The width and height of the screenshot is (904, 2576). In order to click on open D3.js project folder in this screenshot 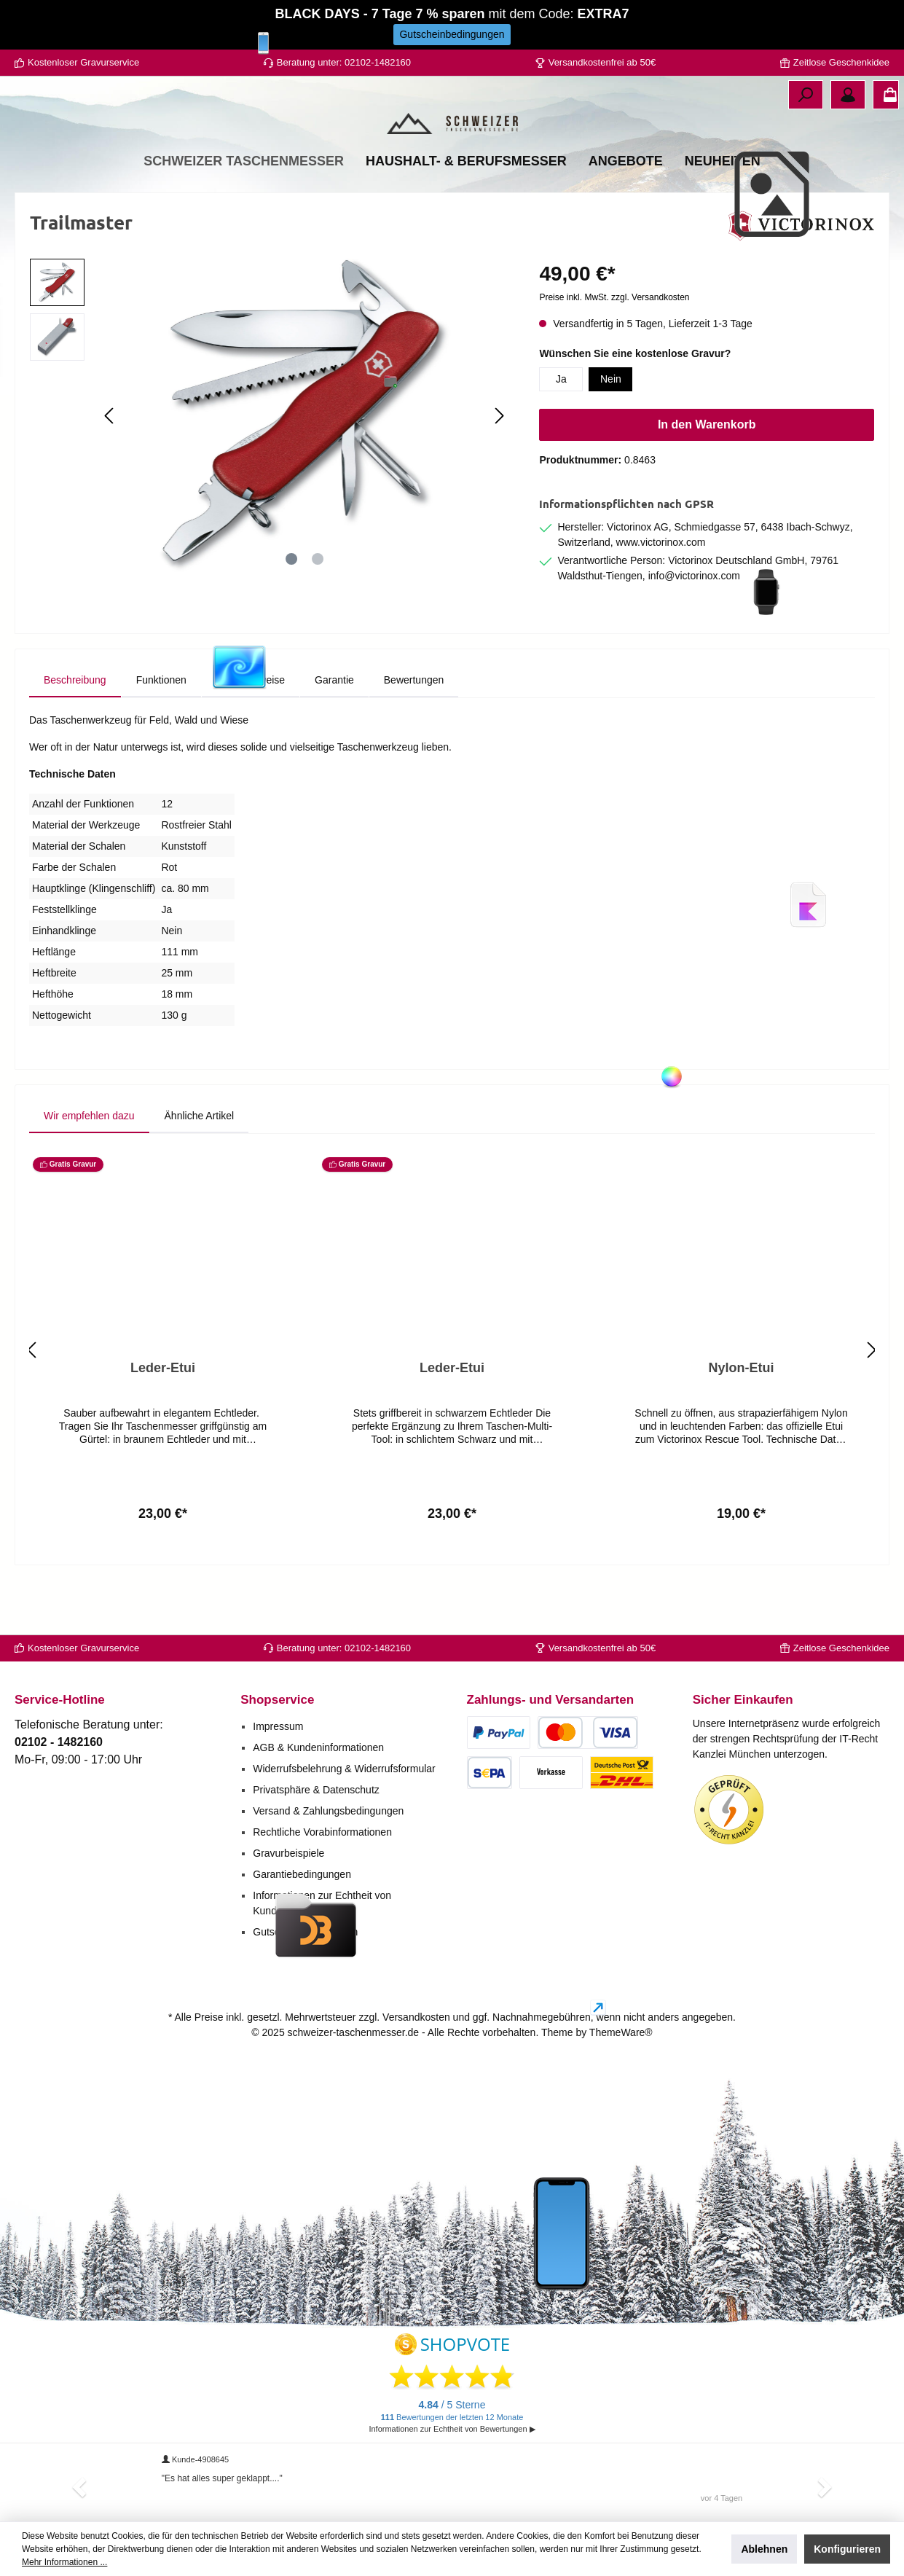, I will do `click(315, 1927)`.